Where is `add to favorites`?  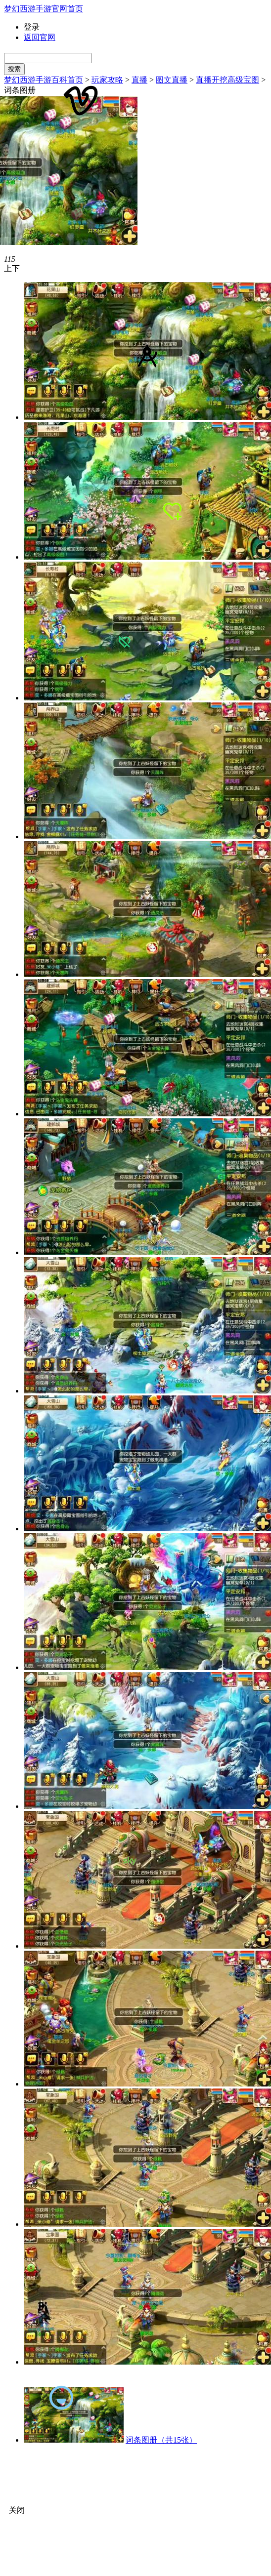
add to favorites is located at coordinates (172, 511).